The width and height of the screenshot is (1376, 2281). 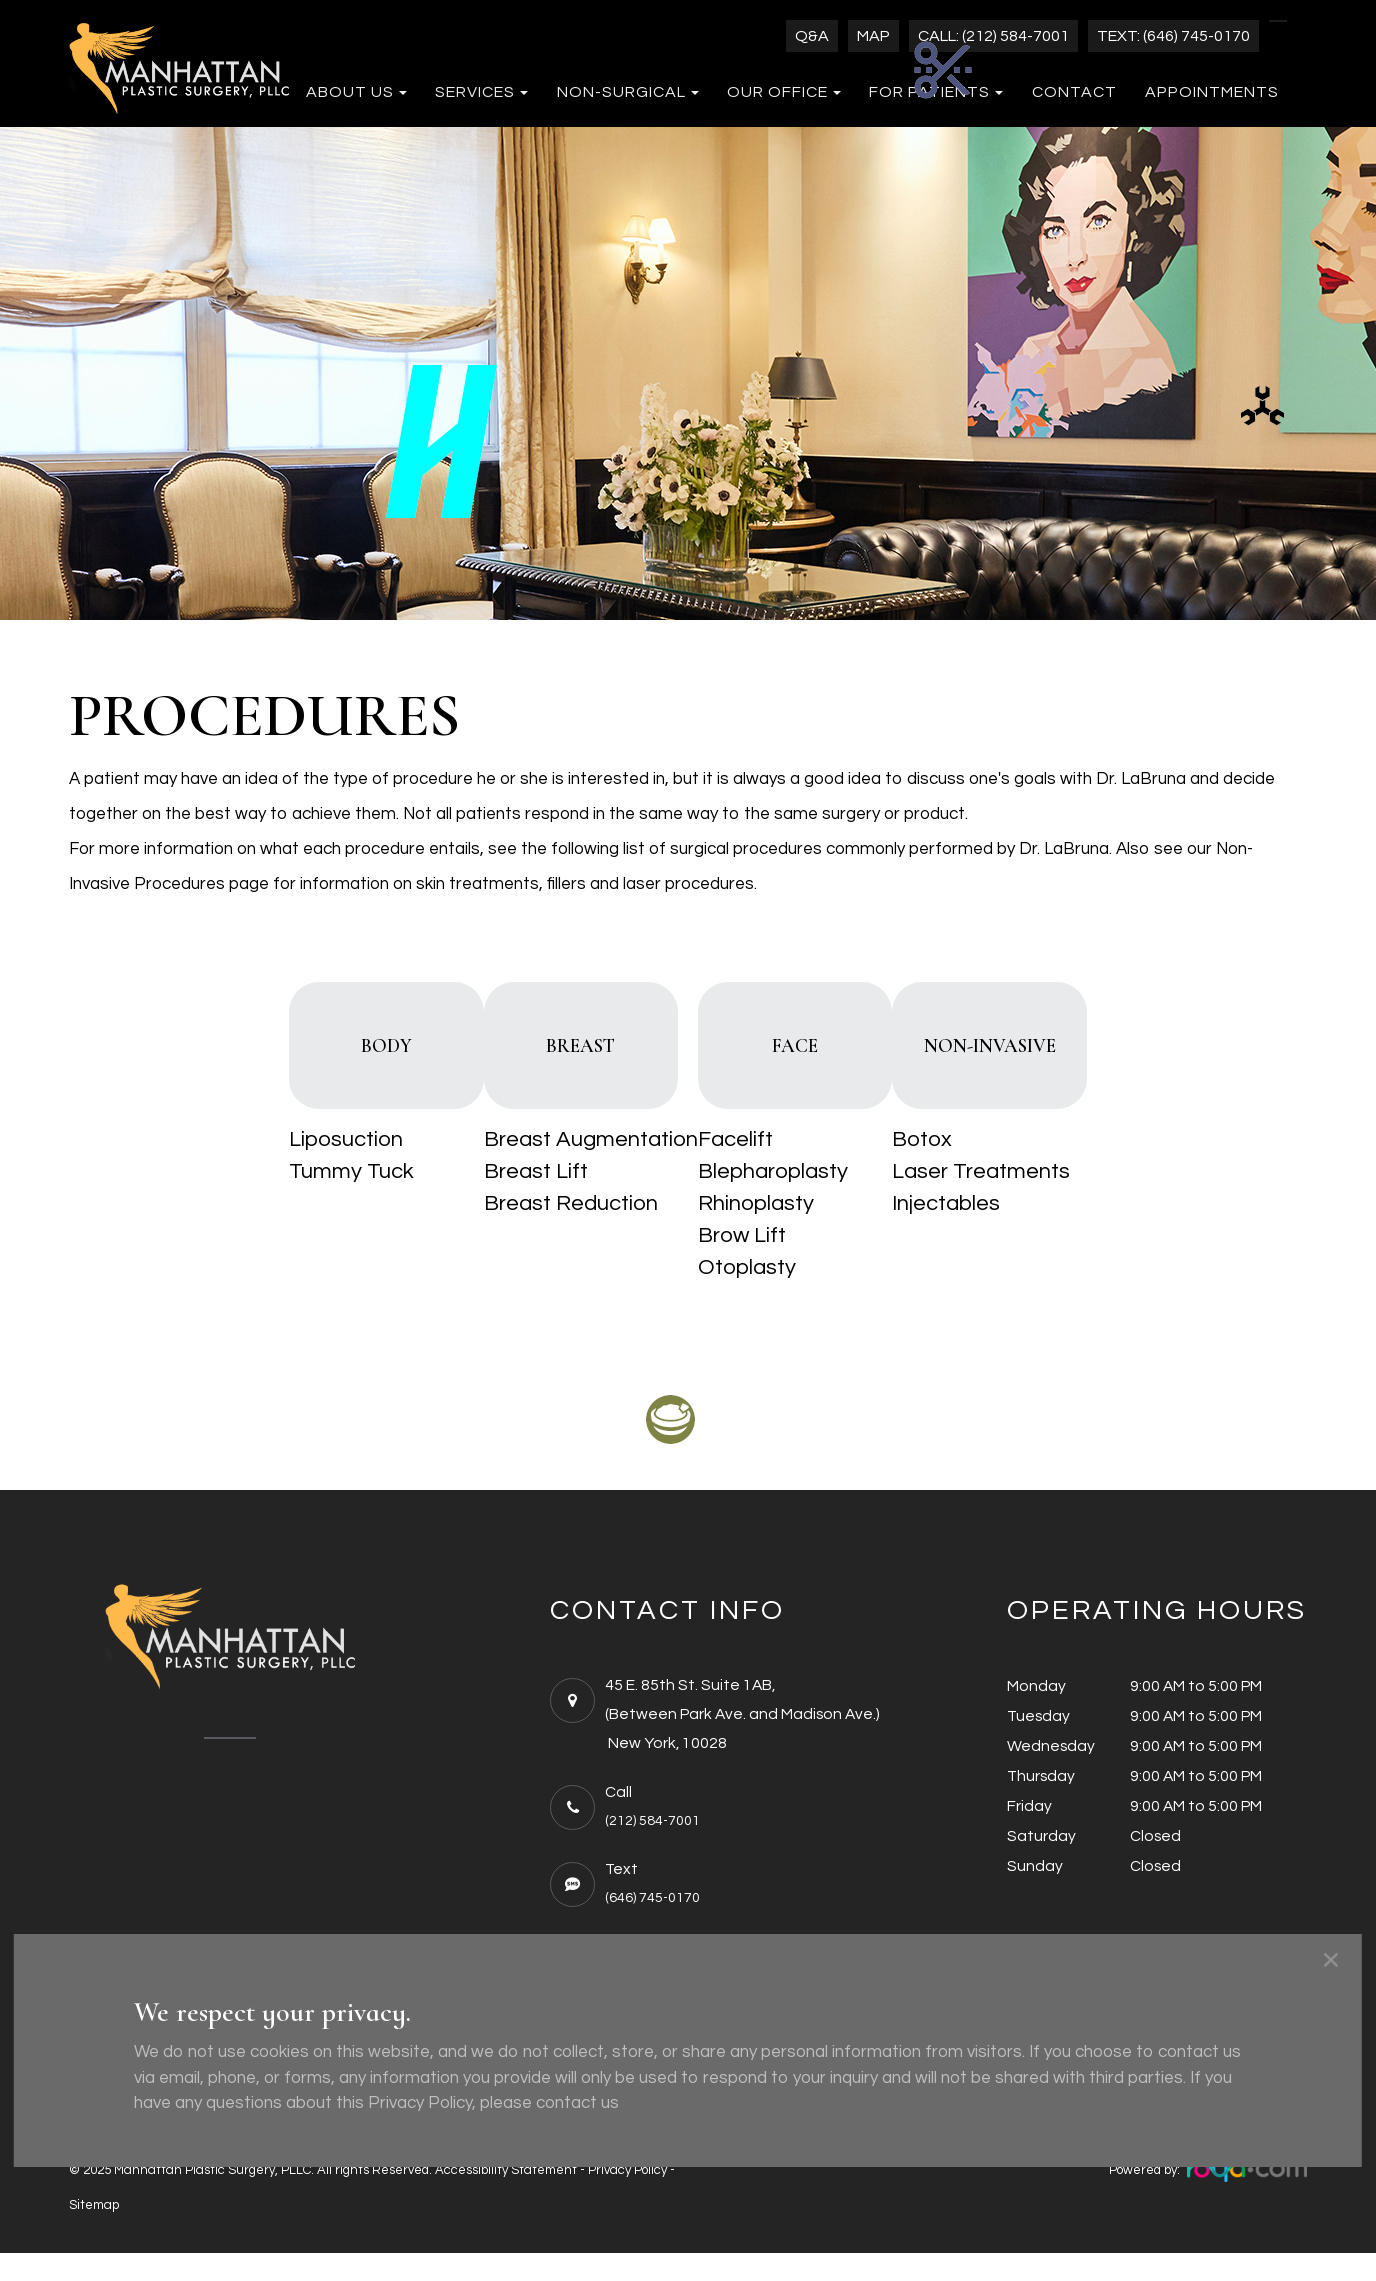 What do you see at coordinates (441, 441) in the screenshot?
I see `handshake app or platform logo` at bounding box center [441, 441].